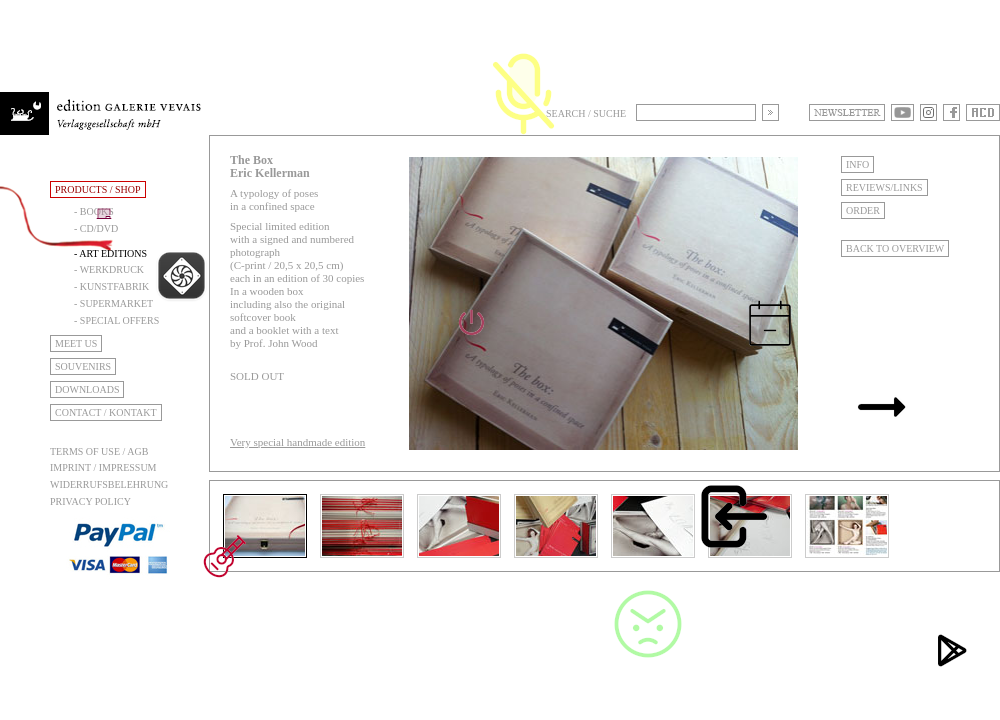 The height and width of the screenshot is (720, 1000). What do you see at coordinates (181, 275) in the screenshot?
I see `open system engineering or hardware settings` at bounding box center [181, 275].